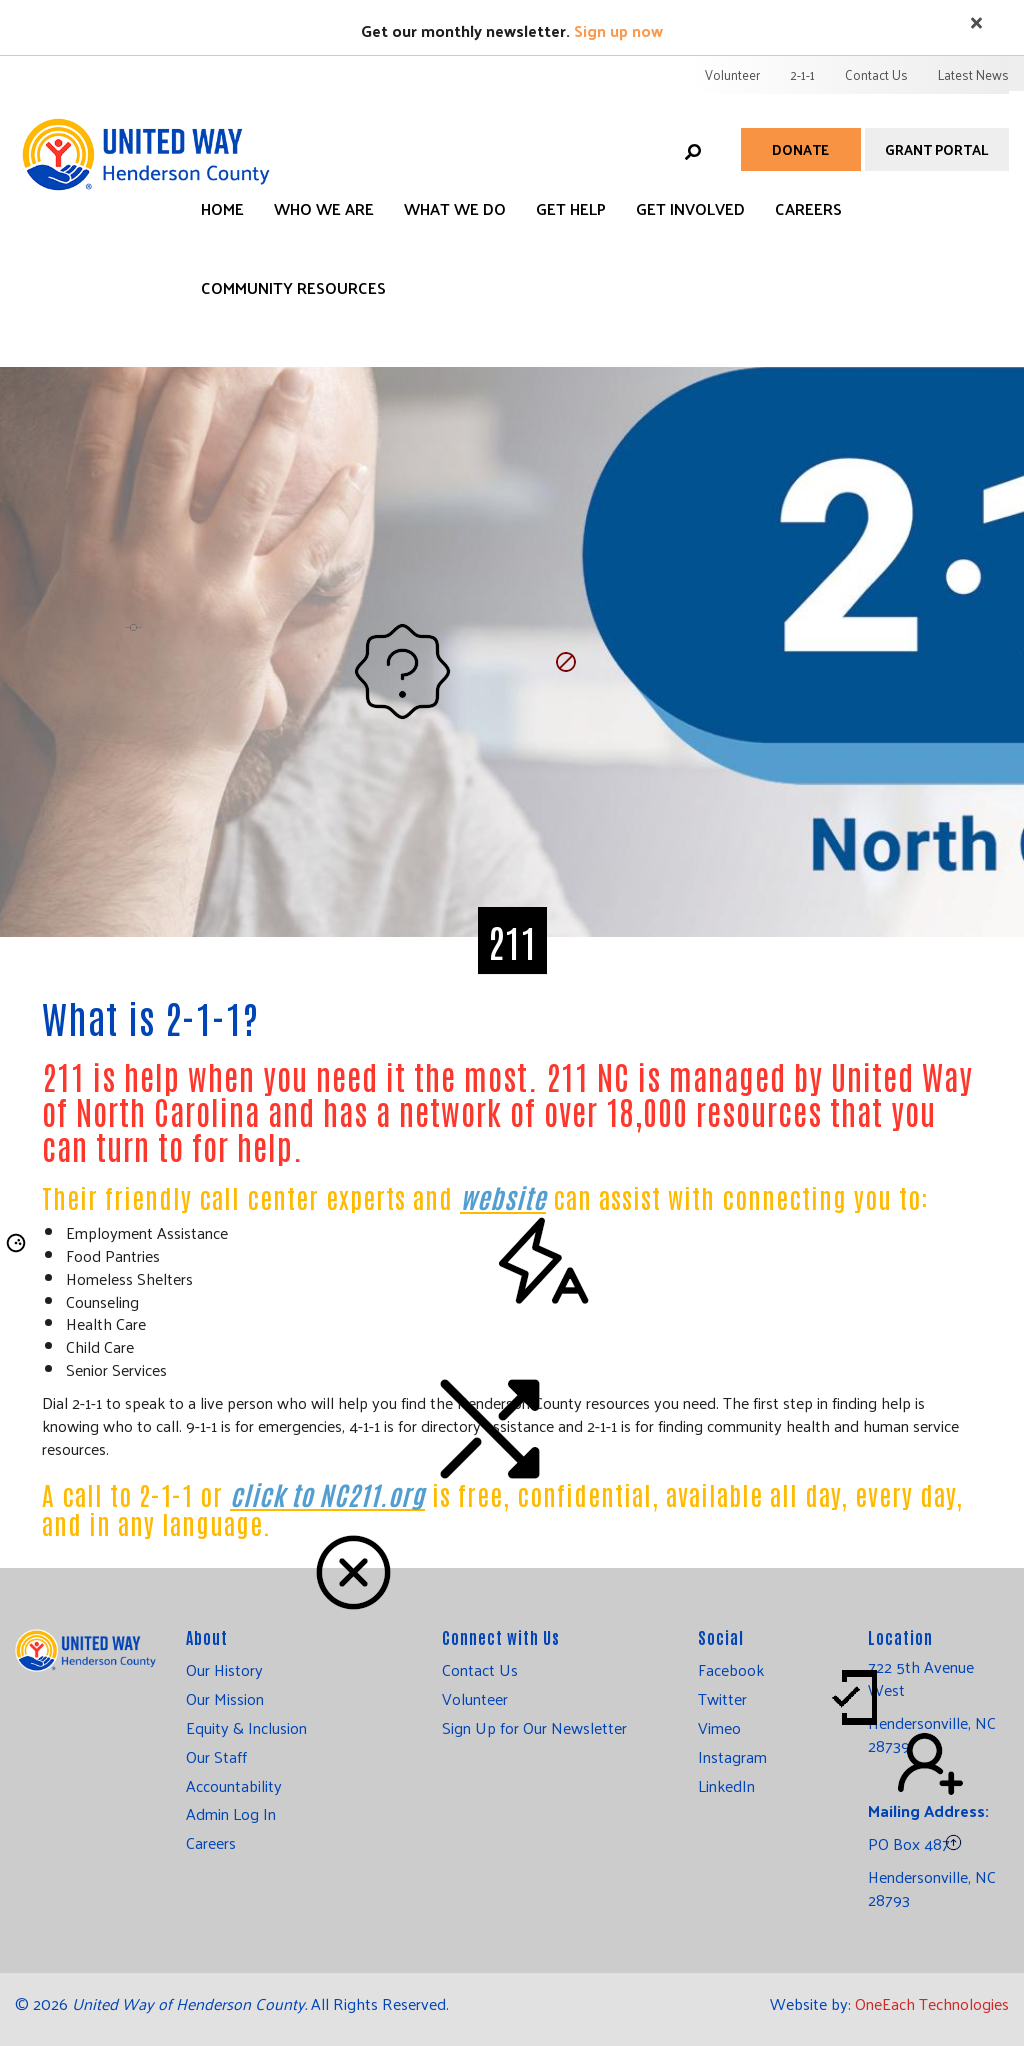 The height and width of the screenshot is (2046, 1024). Describe the element at coordinates (566, 662) in the screenshot. I see `cancel or abort current action` at that location.